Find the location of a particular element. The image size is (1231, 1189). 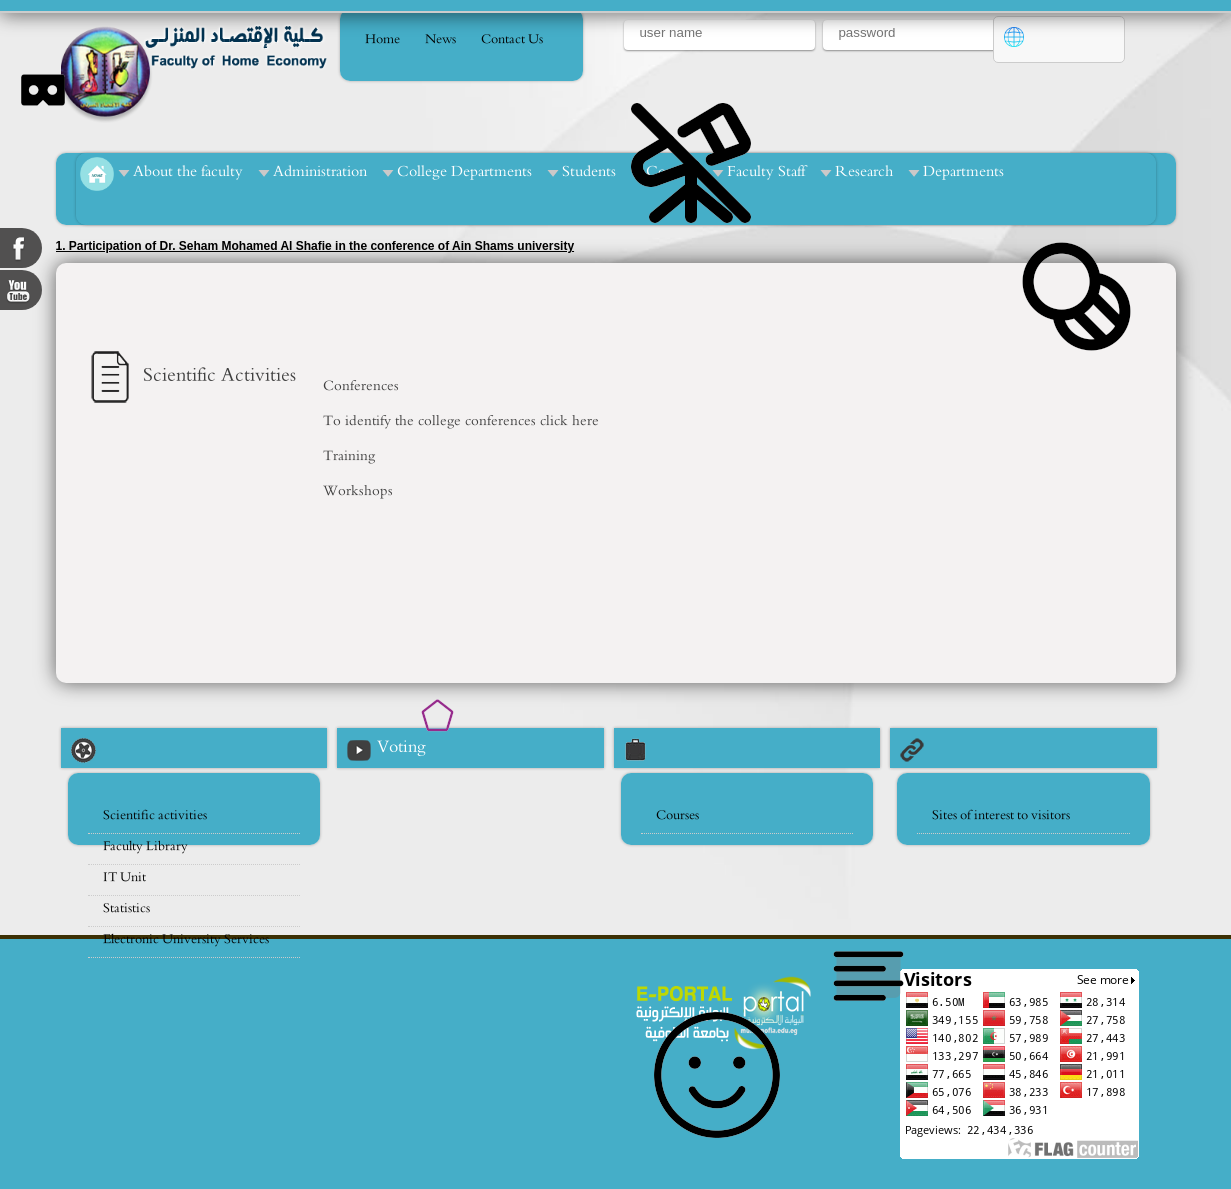

telescope feature disabled or unavailable is located at coordinates (691, 163).